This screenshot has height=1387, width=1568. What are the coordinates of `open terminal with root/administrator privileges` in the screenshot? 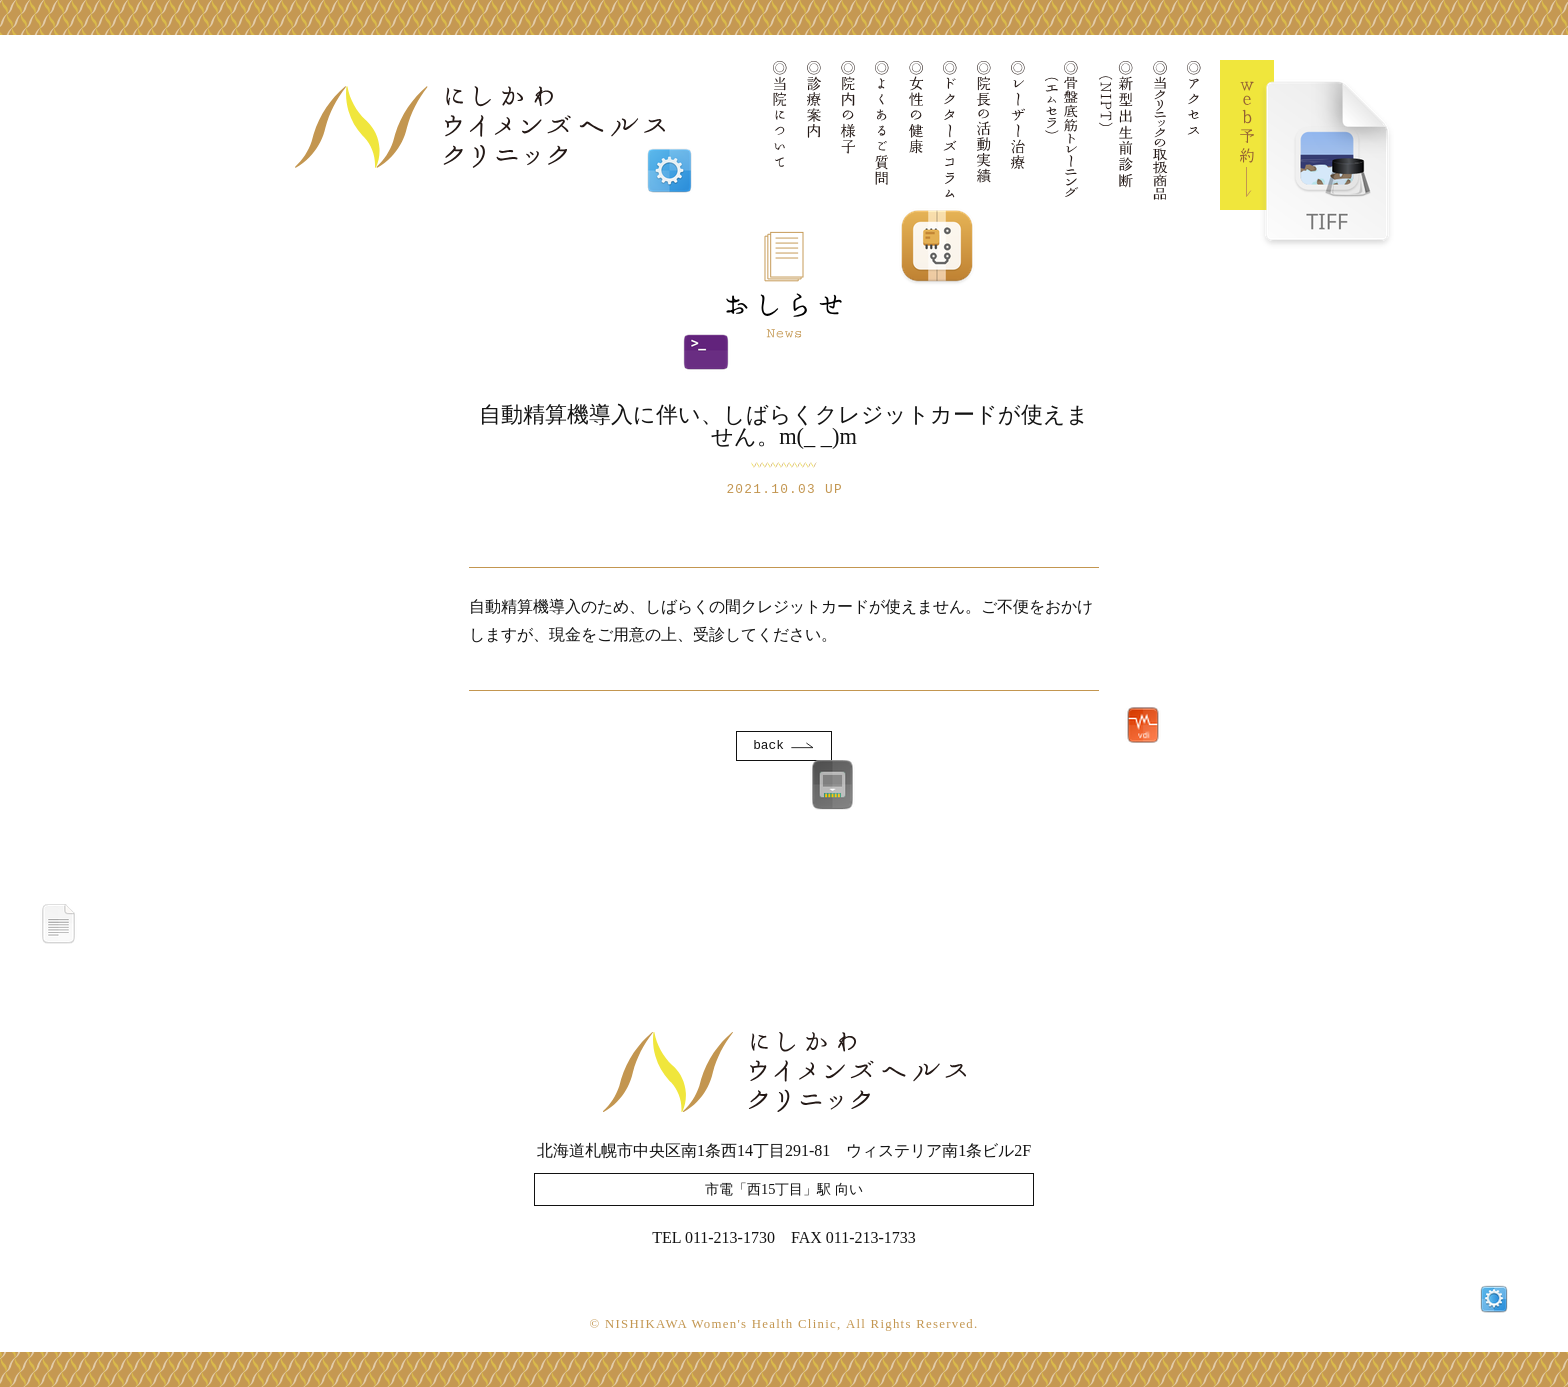 It's located at (706, 352).